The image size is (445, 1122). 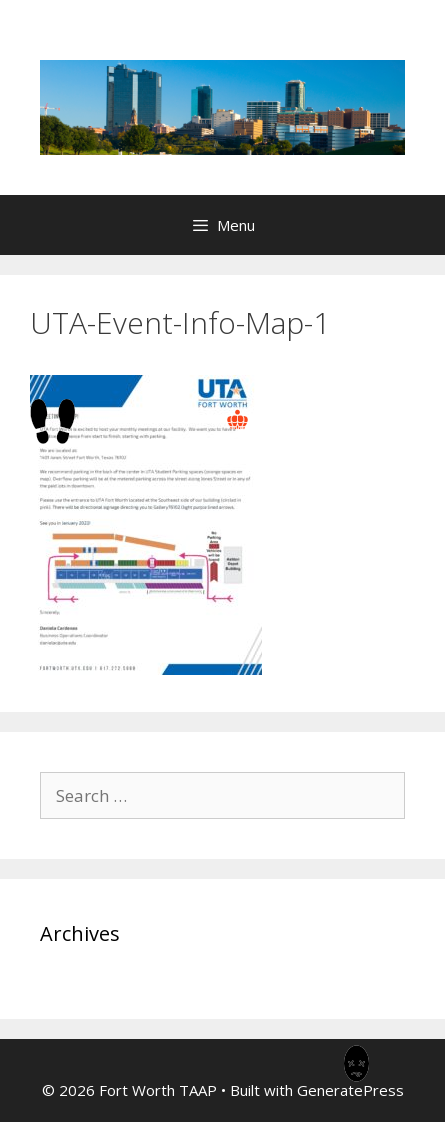 What do you see at coordinates (237, 419) in the screenshot?
I see `indicates premium or royal status in a game` at bounding box center [237, 419].